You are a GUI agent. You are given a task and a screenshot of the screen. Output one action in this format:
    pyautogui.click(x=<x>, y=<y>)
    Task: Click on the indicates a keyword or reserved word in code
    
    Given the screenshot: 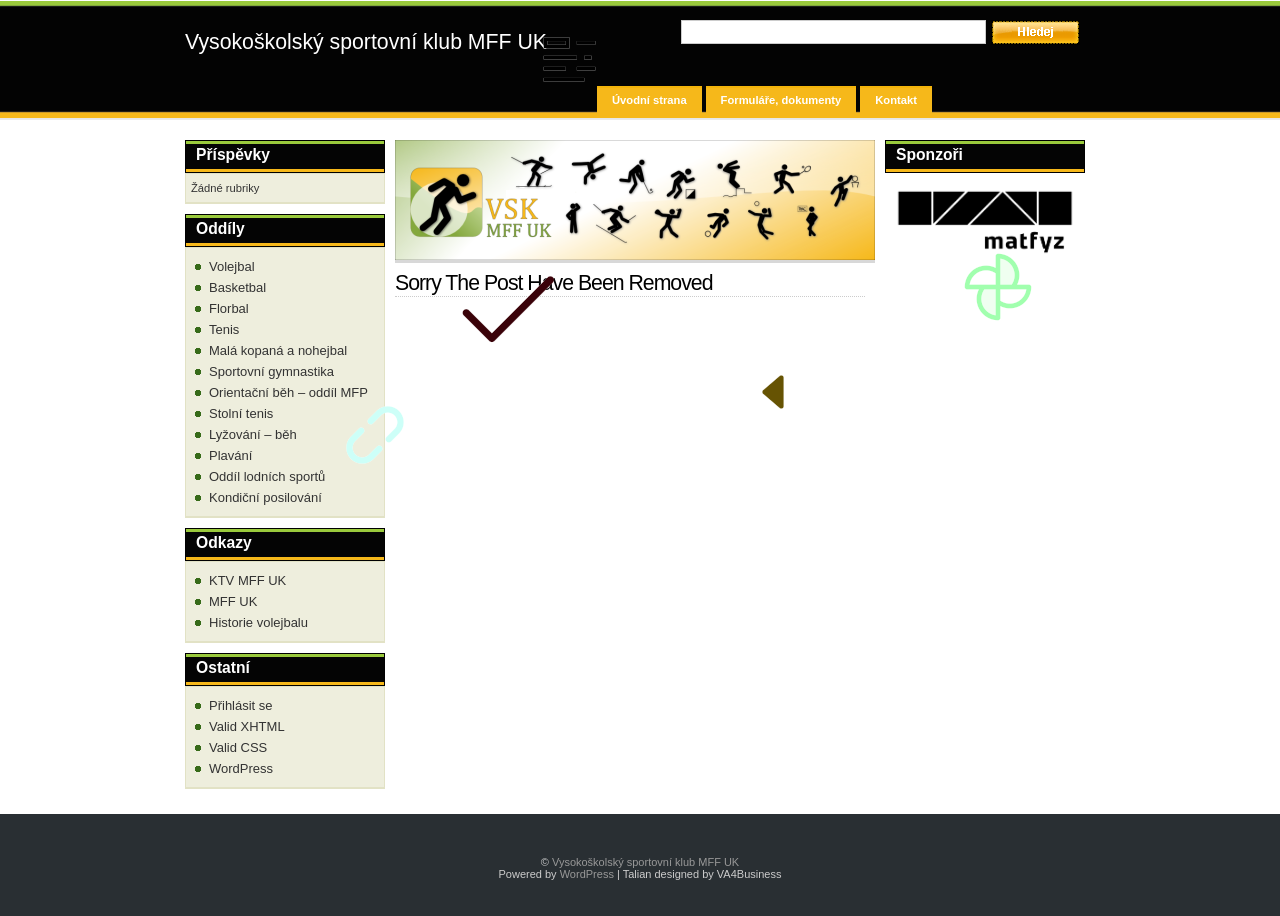 What is the action you would take?
    pyautogui.click(x=569, y=59)
    